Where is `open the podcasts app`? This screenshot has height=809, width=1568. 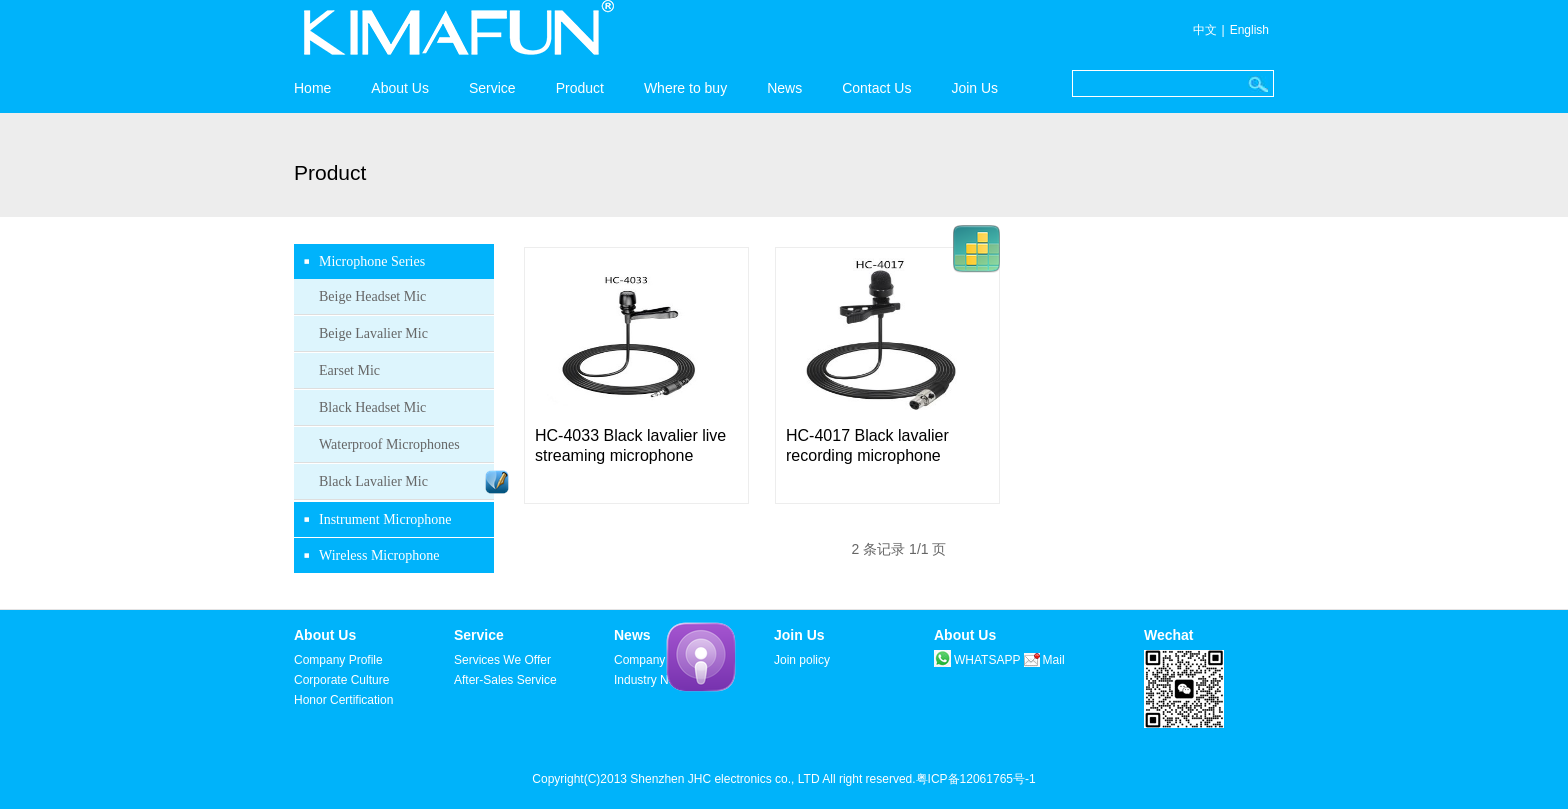 open the podcasts app is located at coordinates (701, 657).